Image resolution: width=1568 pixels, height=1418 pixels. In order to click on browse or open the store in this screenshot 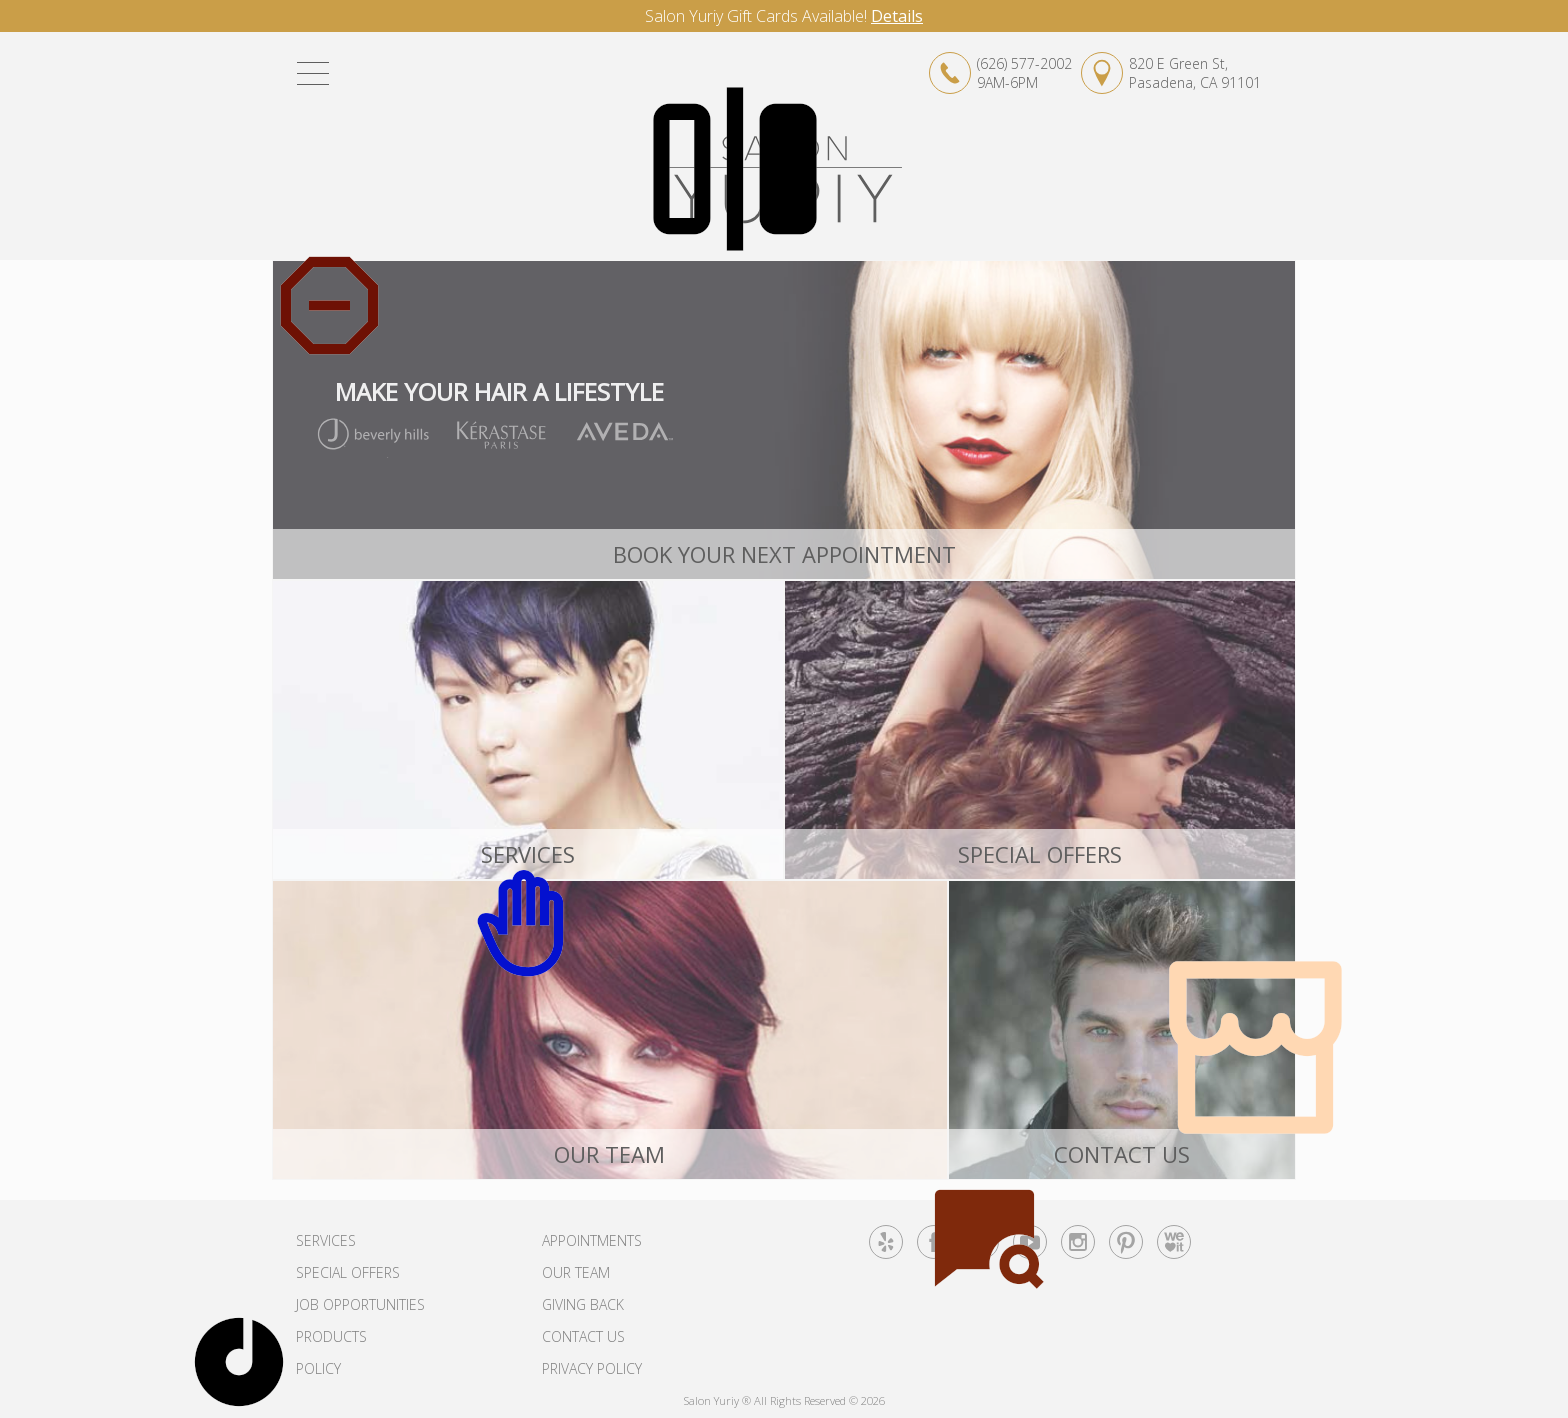, I will do `click(1255, 1047)`.